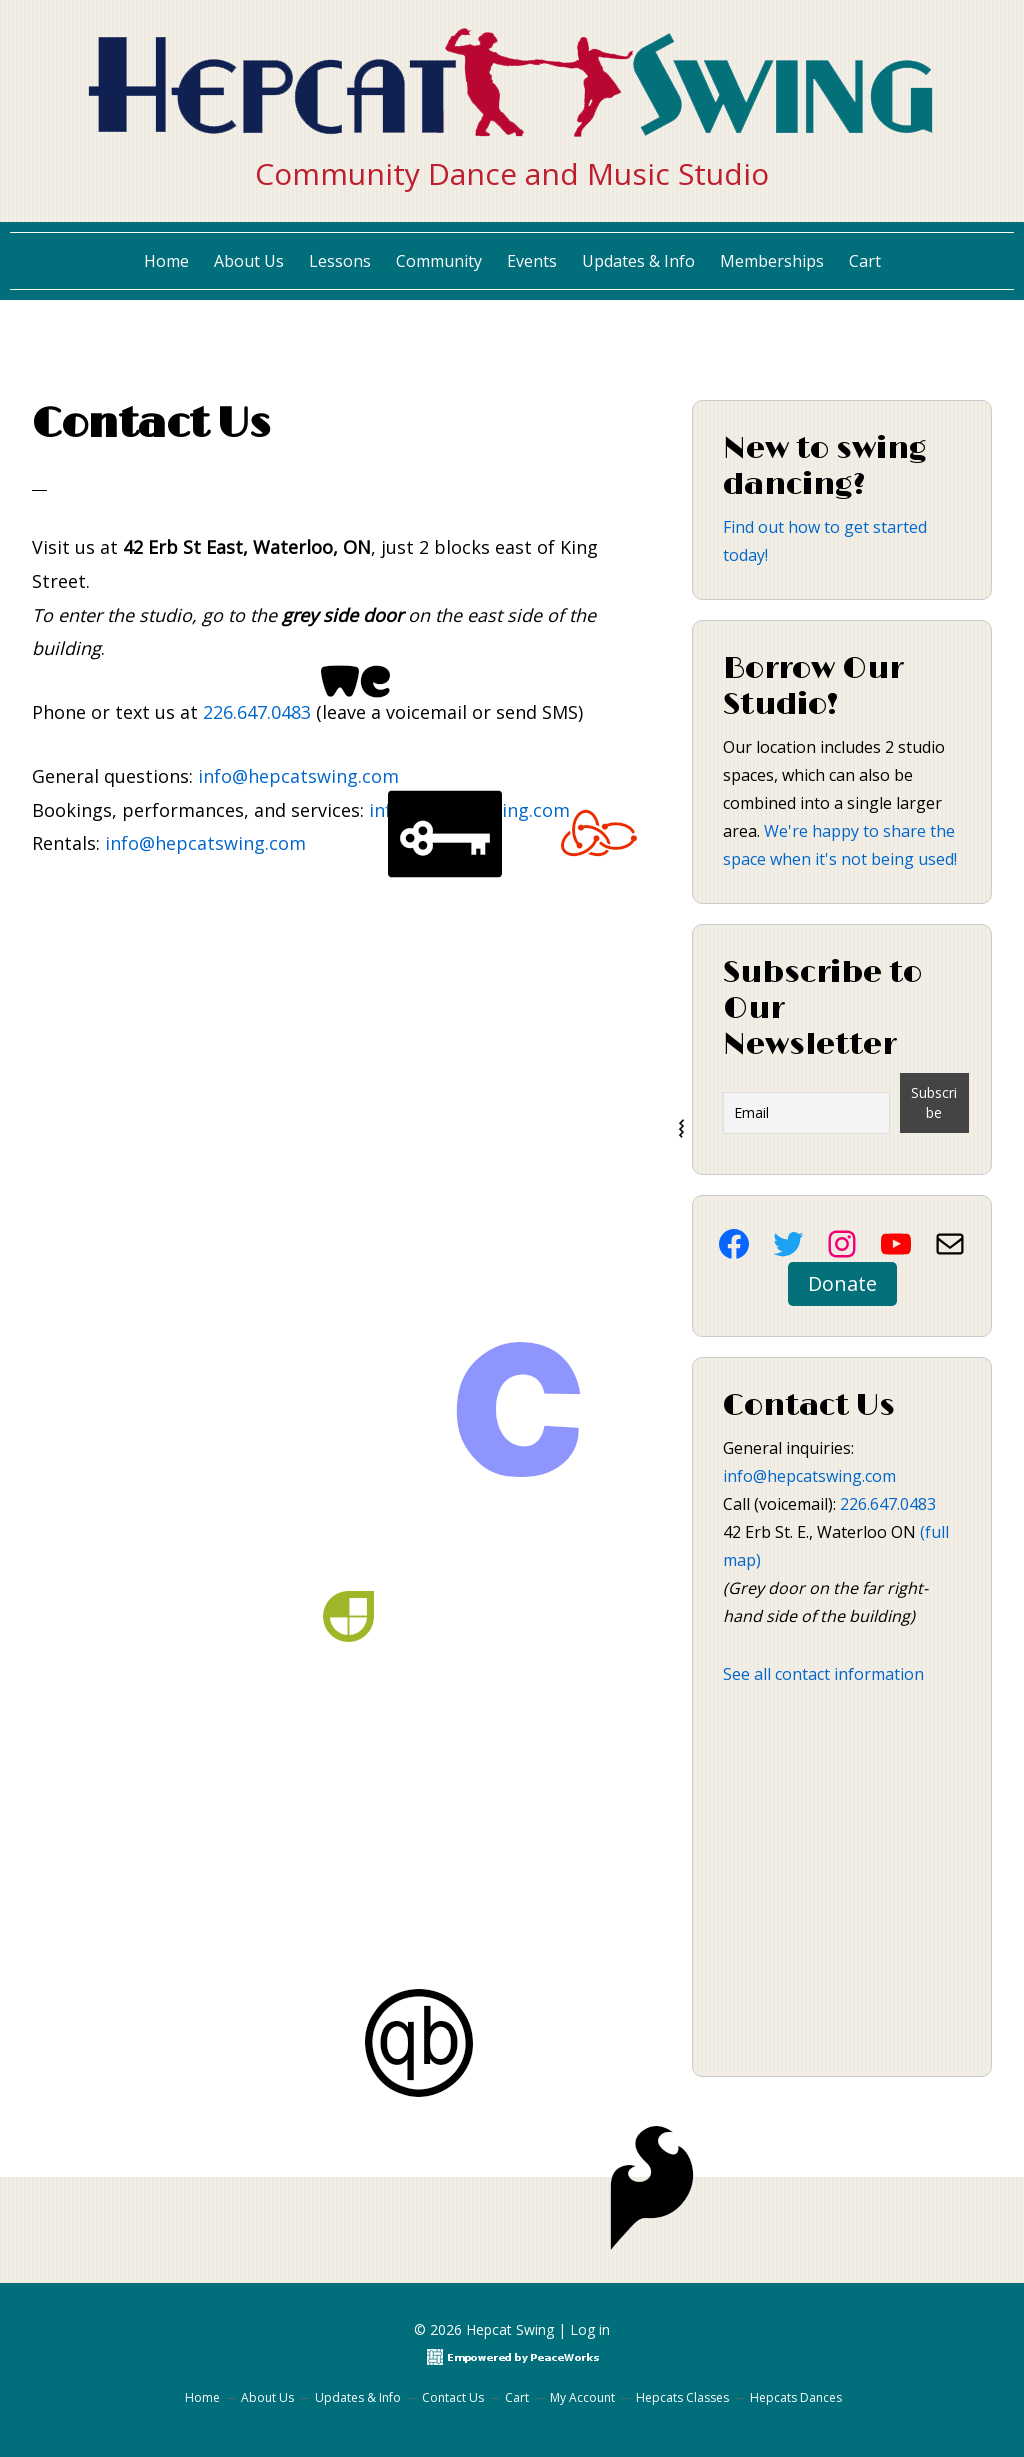  What do you see at coordinates (652, 2188) in the screenshot?
I see `visit sparkfun electronics website` at bounding box center [652, 2188].